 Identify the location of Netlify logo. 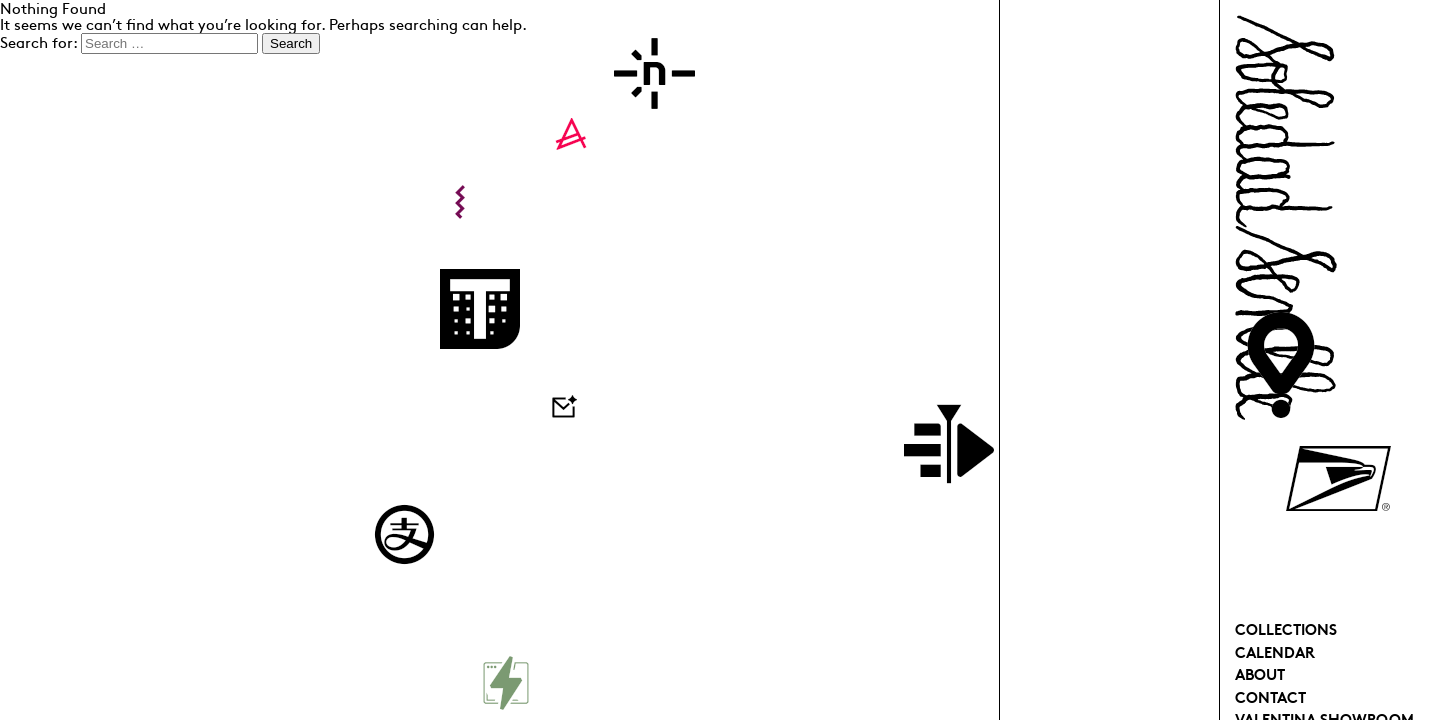
(654, 73).